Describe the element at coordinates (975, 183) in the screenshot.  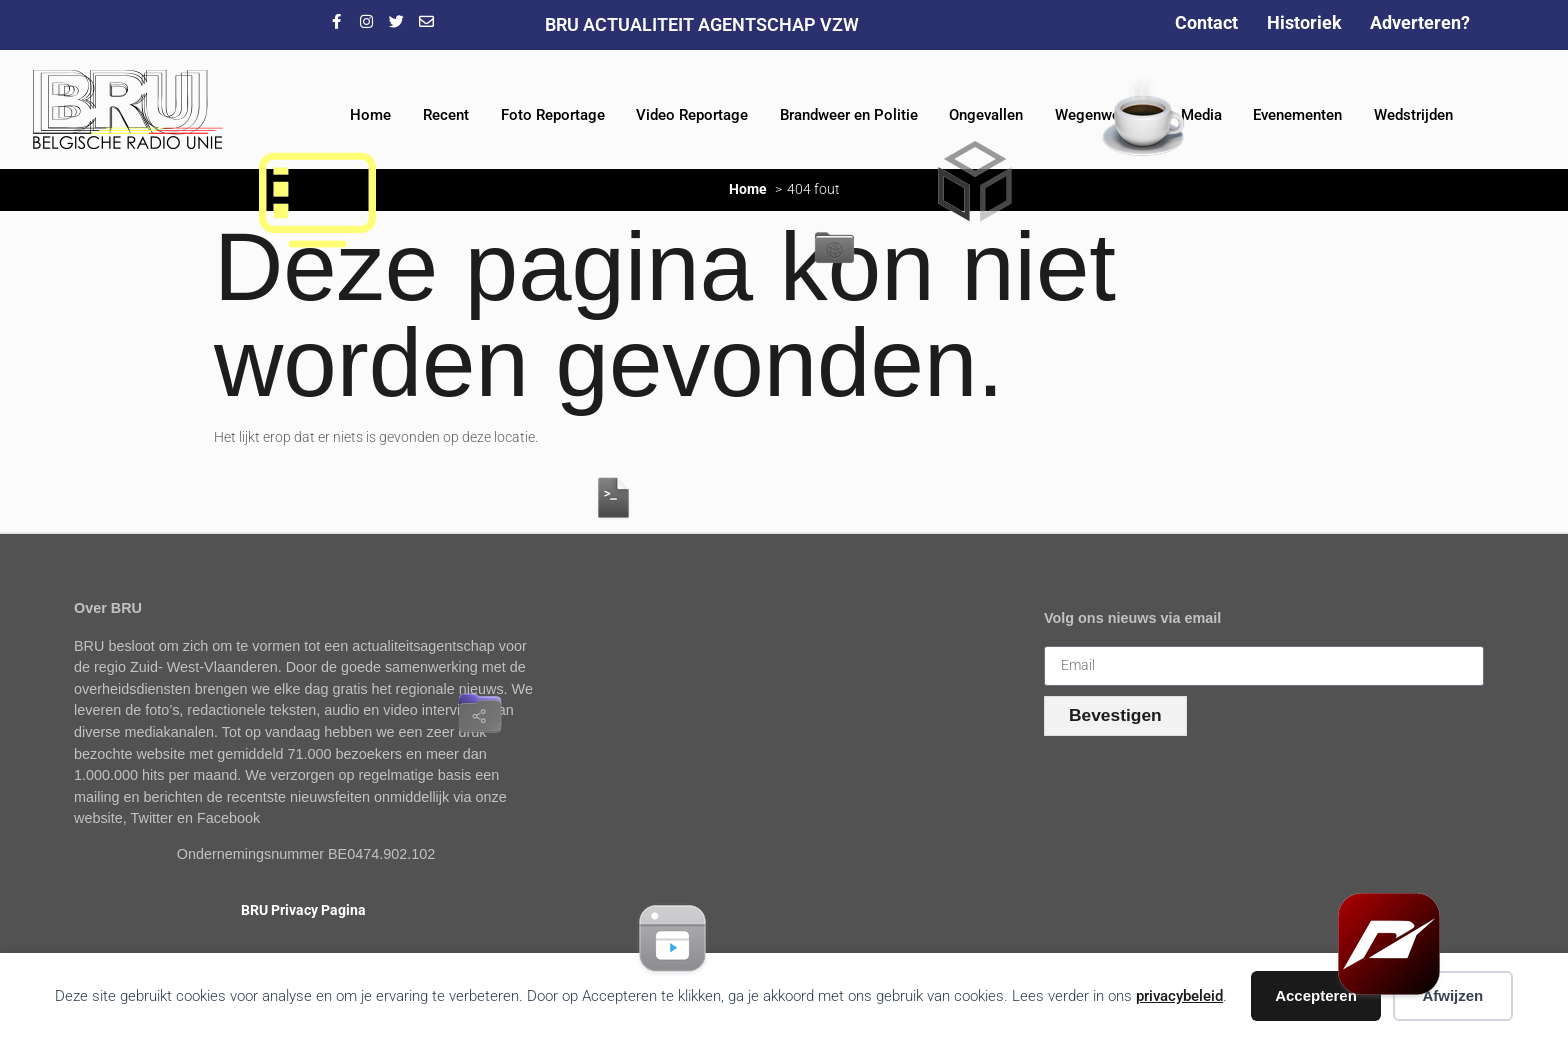
I see `open gtk demo application` at that location.